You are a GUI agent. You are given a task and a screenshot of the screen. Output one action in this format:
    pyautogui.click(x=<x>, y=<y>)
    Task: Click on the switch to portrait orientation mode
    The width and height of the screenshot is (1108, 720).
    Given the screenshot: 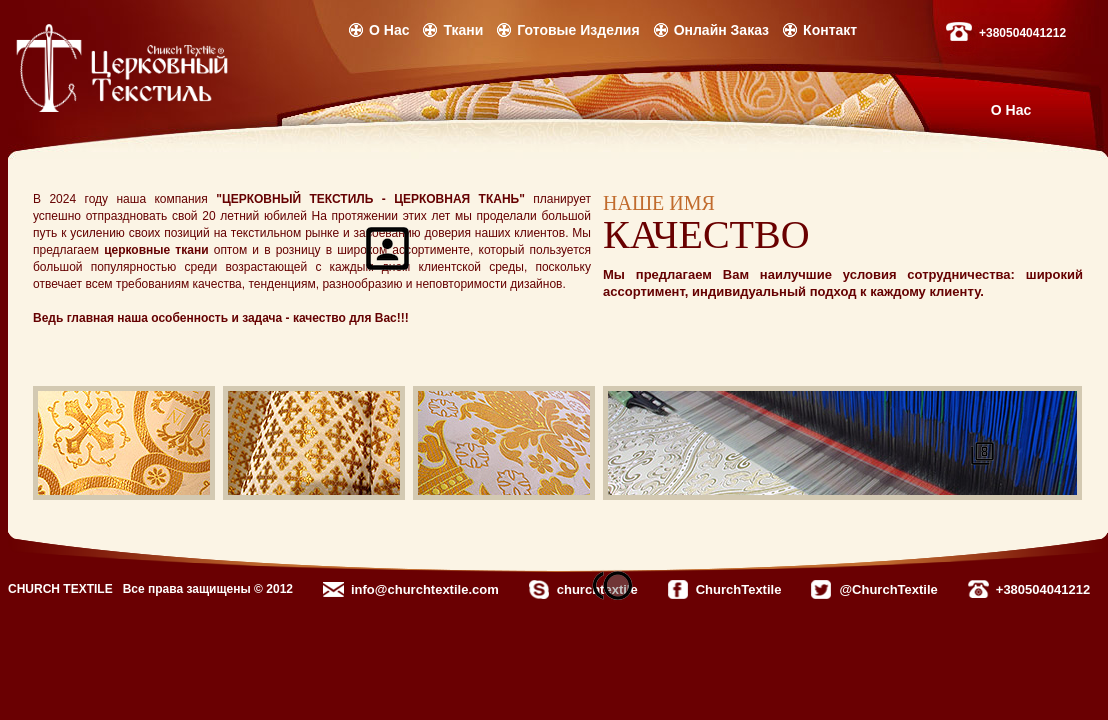 What is the action you would take?
    pyautogui.click(x=387, y=248)
    